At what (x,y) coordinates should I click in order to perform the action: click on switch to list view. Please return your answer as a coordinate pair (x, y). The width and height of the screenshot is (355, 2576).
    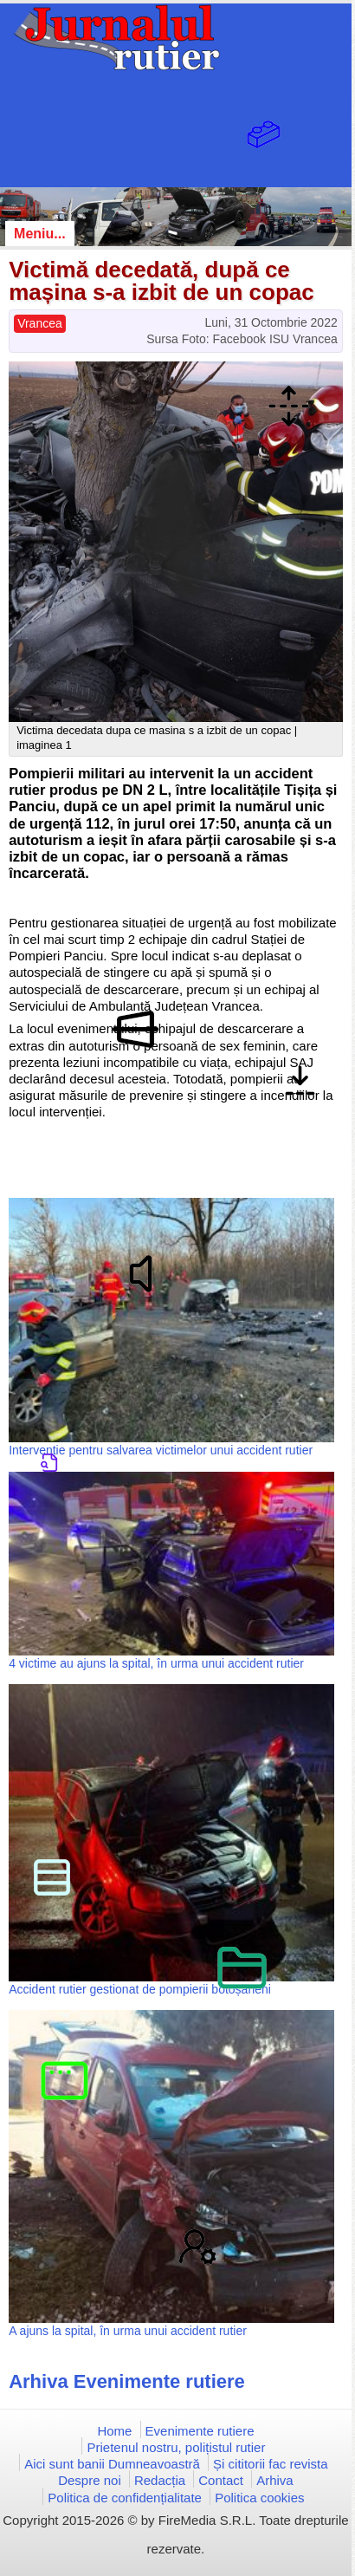
    Looking at the image, I should click on (52, 1877).